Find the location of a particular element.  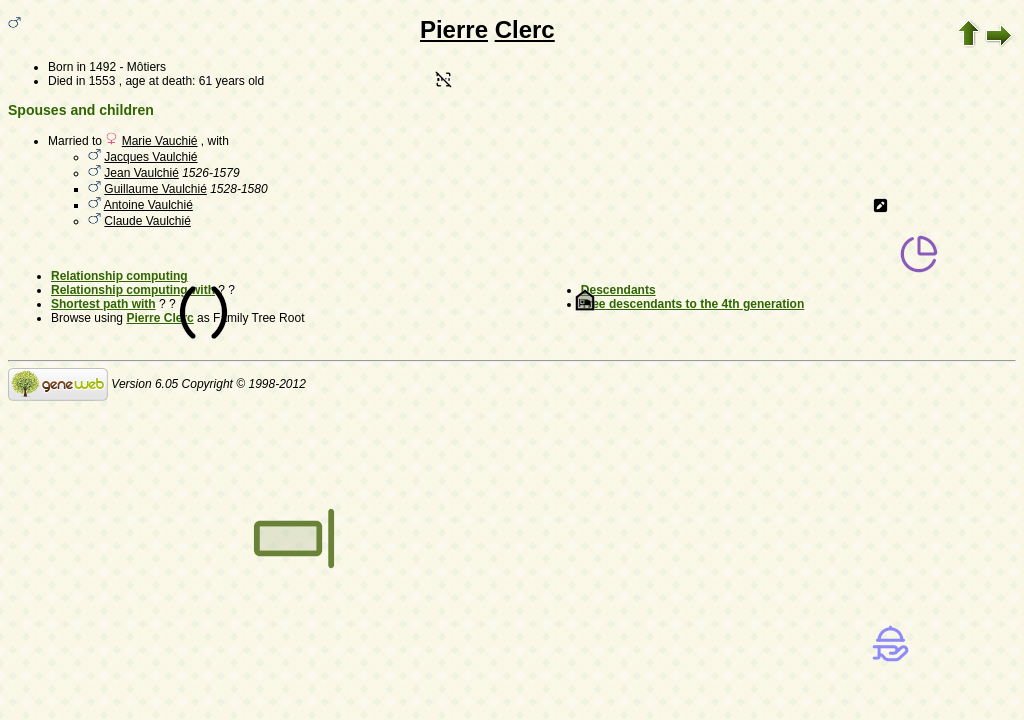

align content to the right is located at coordinates (295, 538).